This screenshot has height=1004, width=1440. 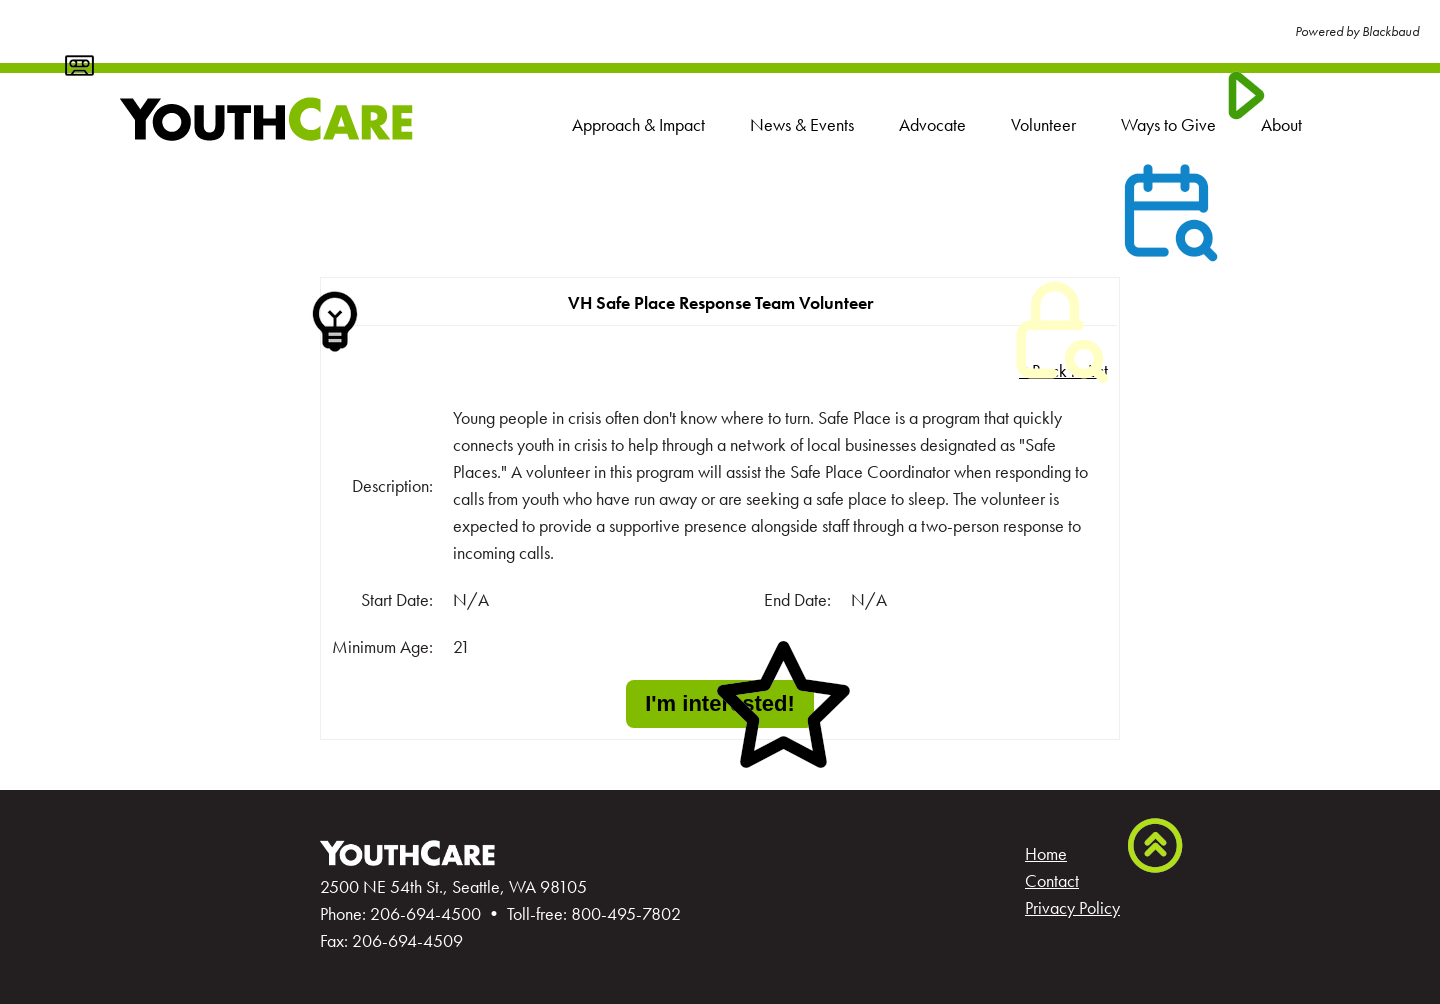 What do you see at coordinates (335, 320) in the screenshot?
I see `access tips or helpful suggestions` at bounding box center [335, 320].